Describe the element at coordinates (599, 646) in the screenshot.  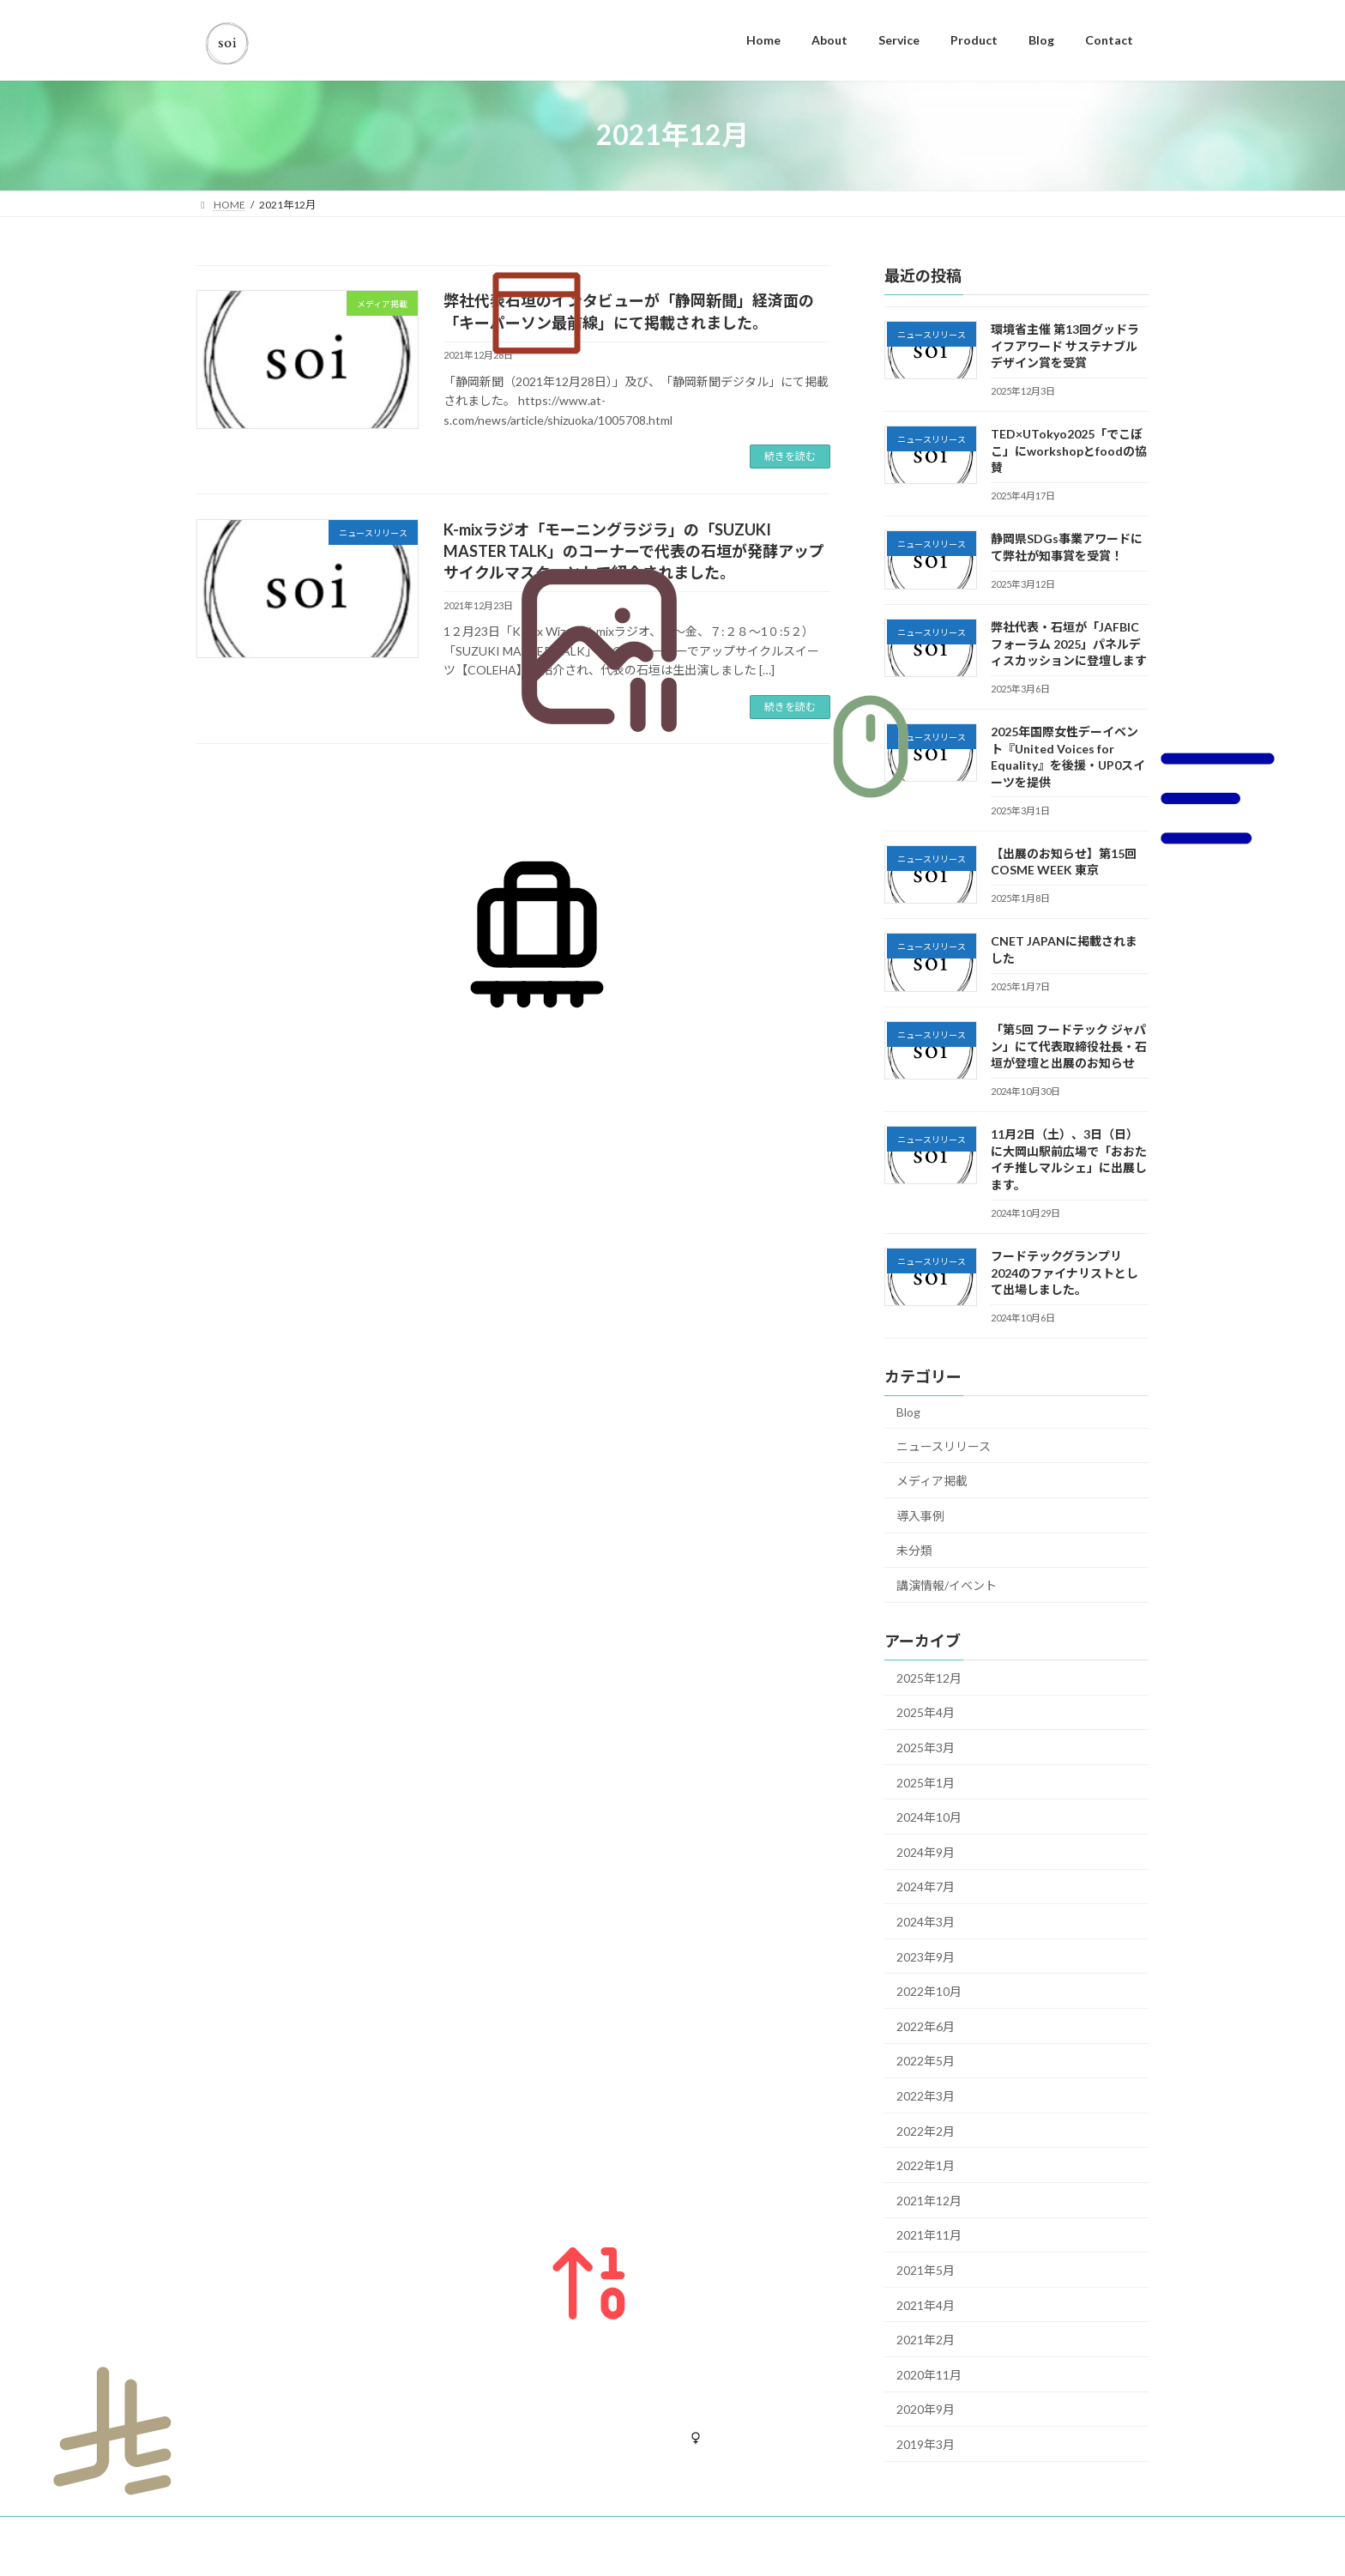
I see `pause photo slideshow or gallery playback` at that location.